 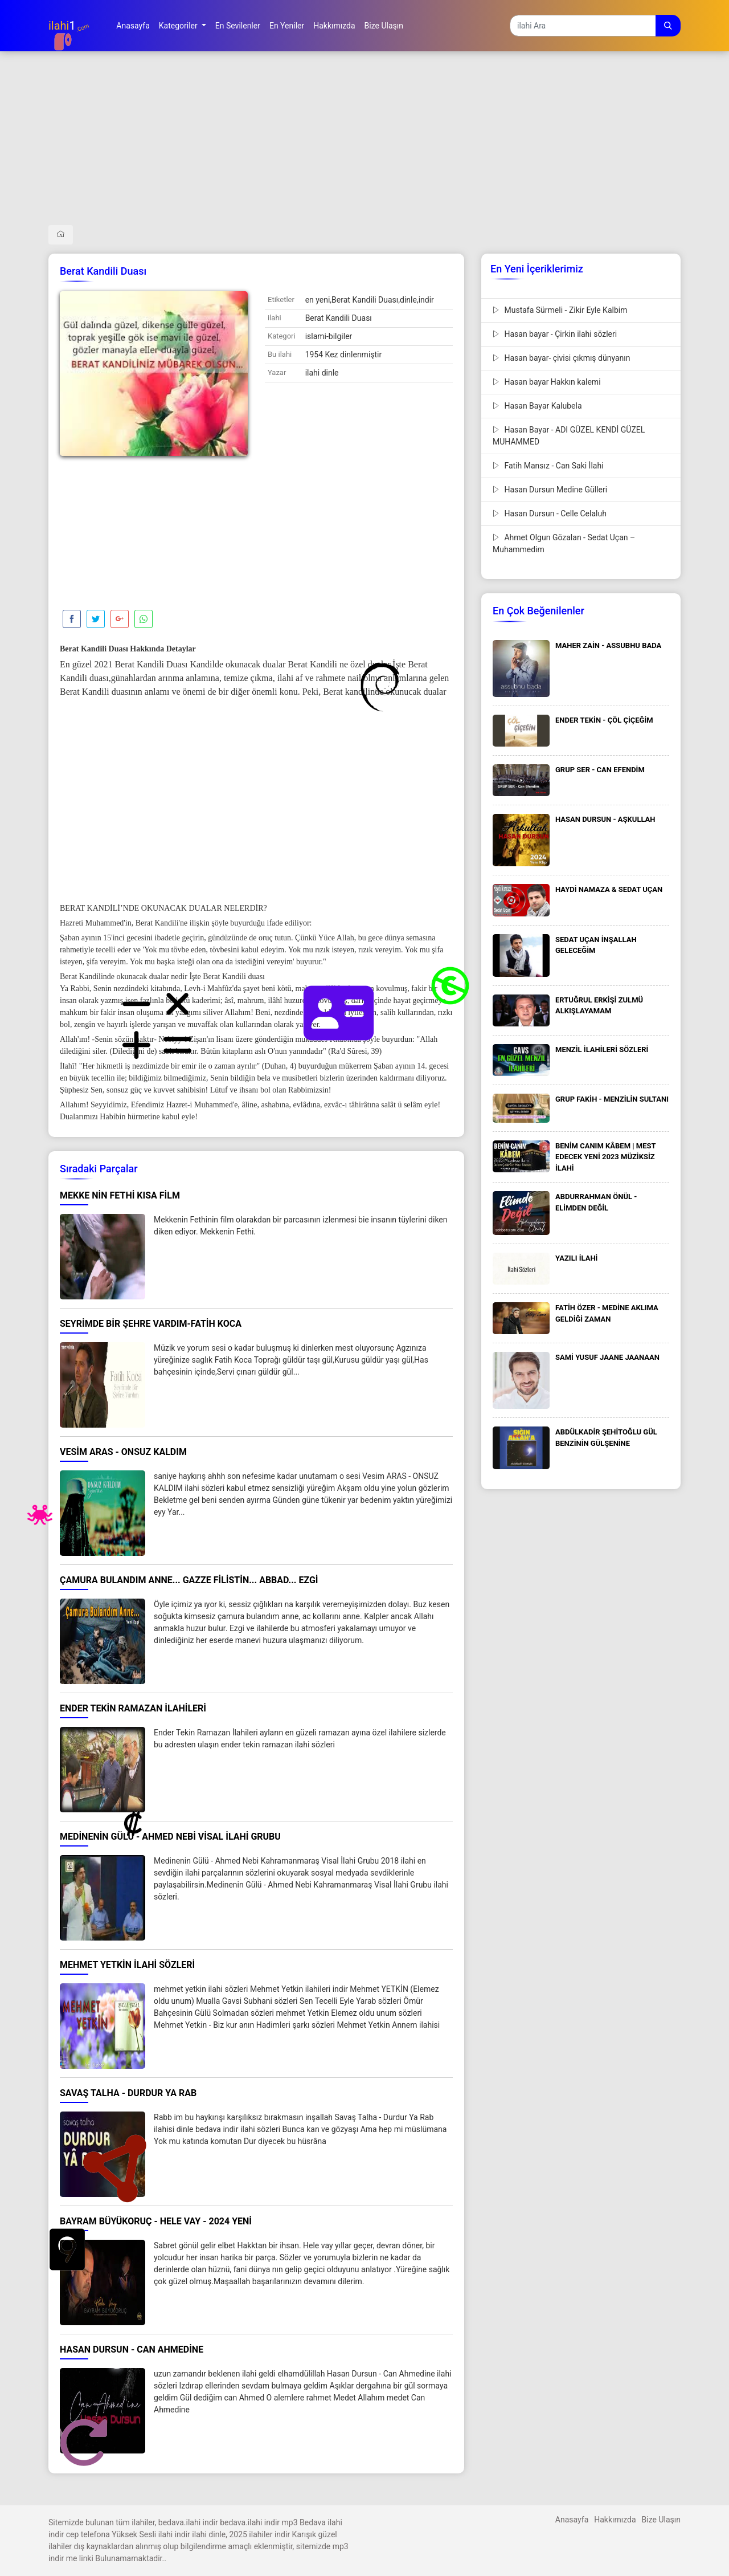 What do you see at coordinates (157, 1024) in the screenshot?
I see `open calculator or math tools` at bounding box center [157, 1024].